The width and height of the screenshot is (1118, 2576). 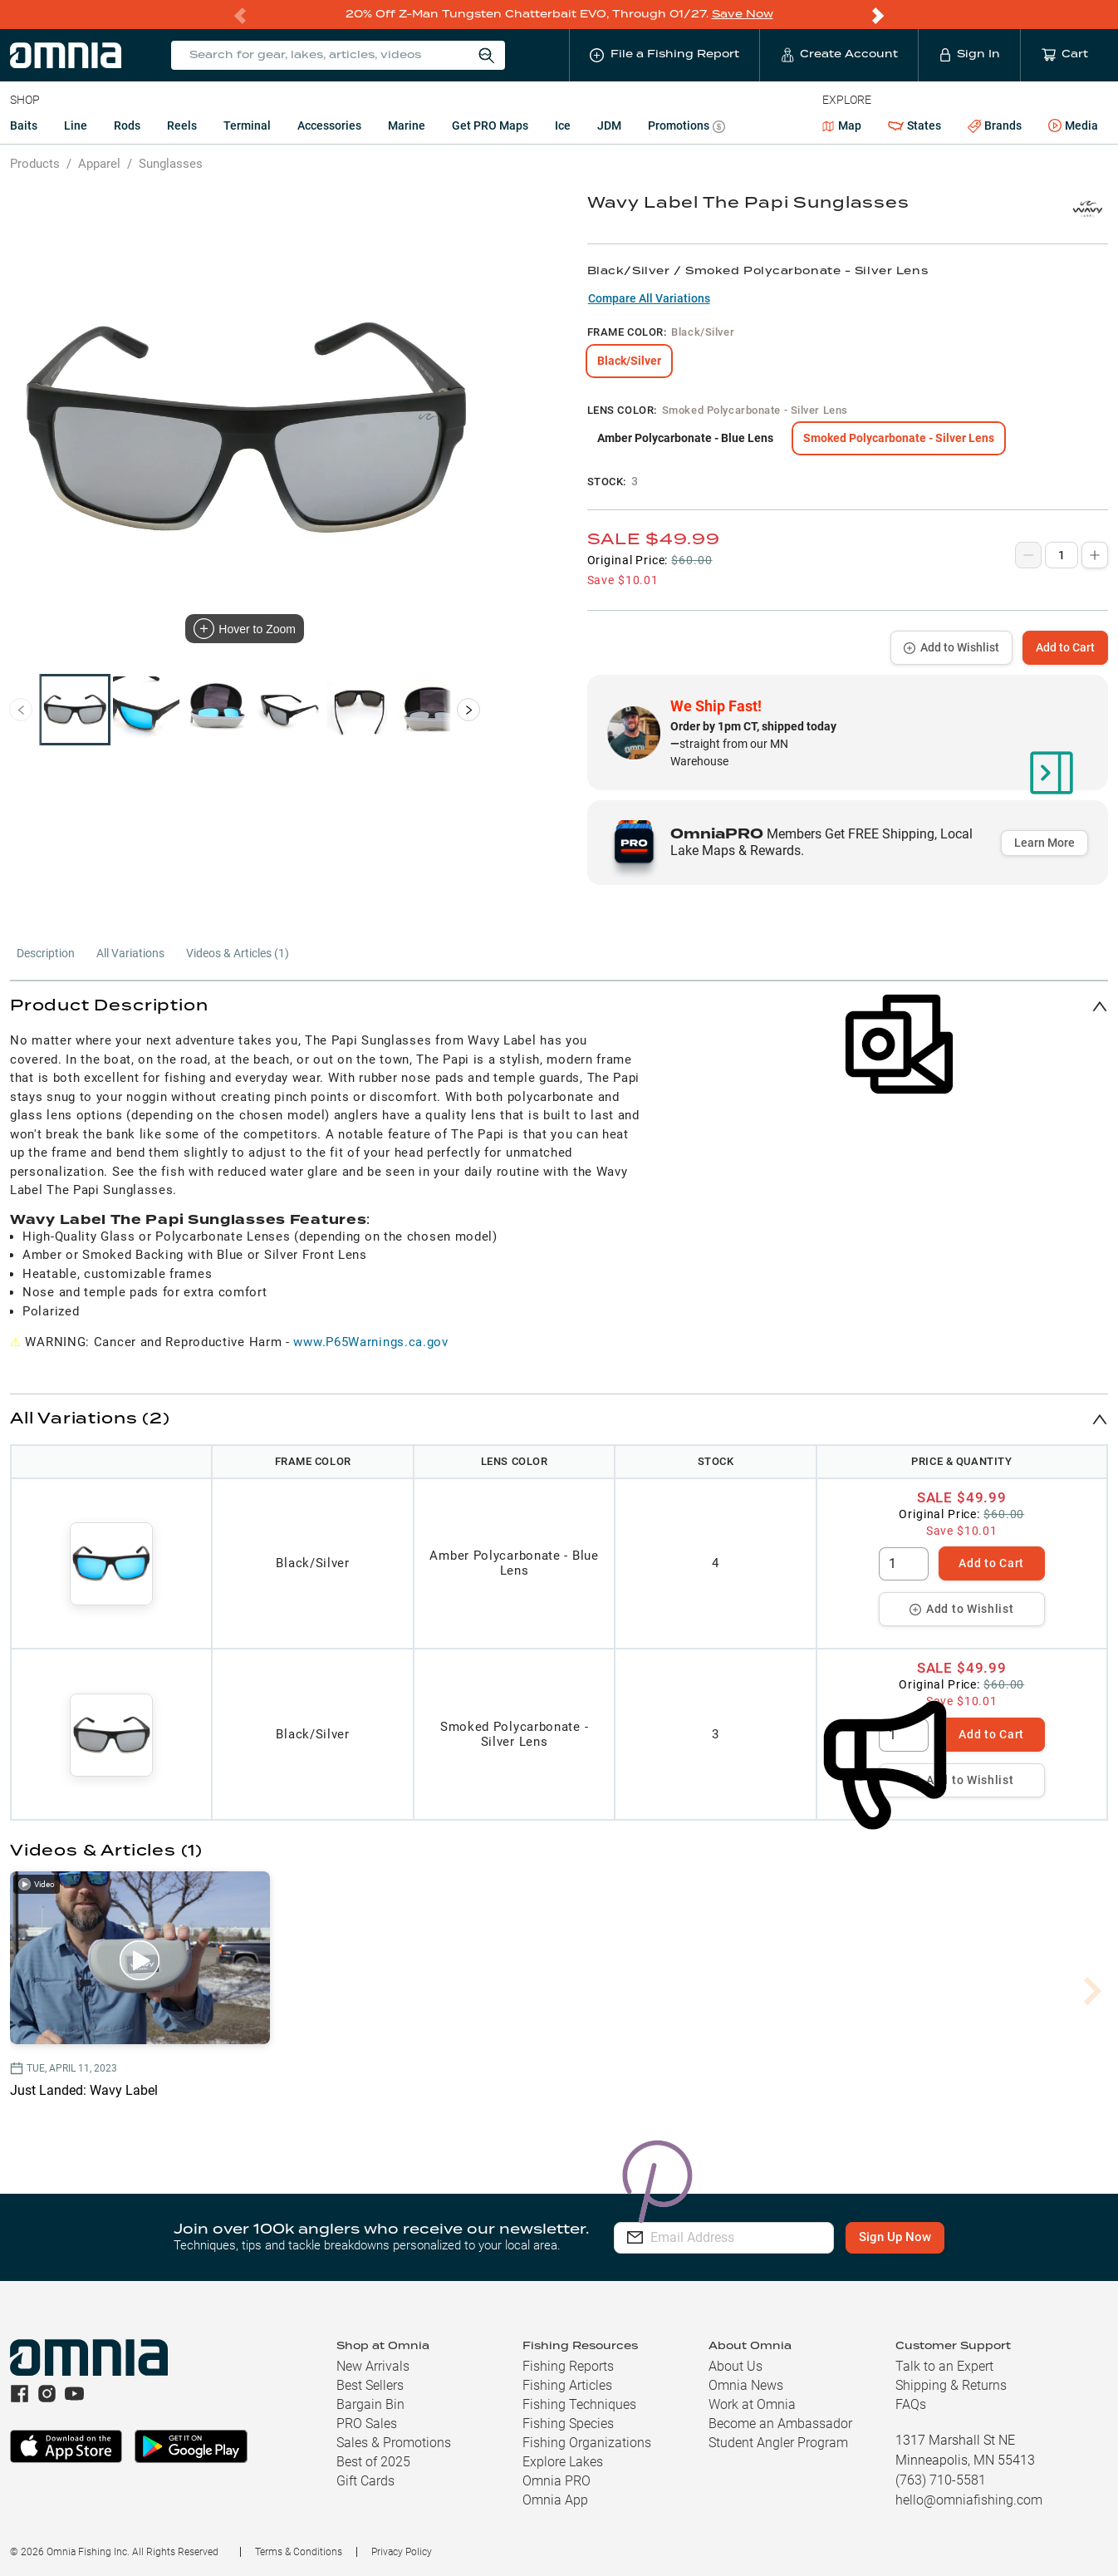 What do you see at coordinates (899, 1044) in the screenshot?
I see `open Microsoft Outlook email` at bounding box center [899, 1044].